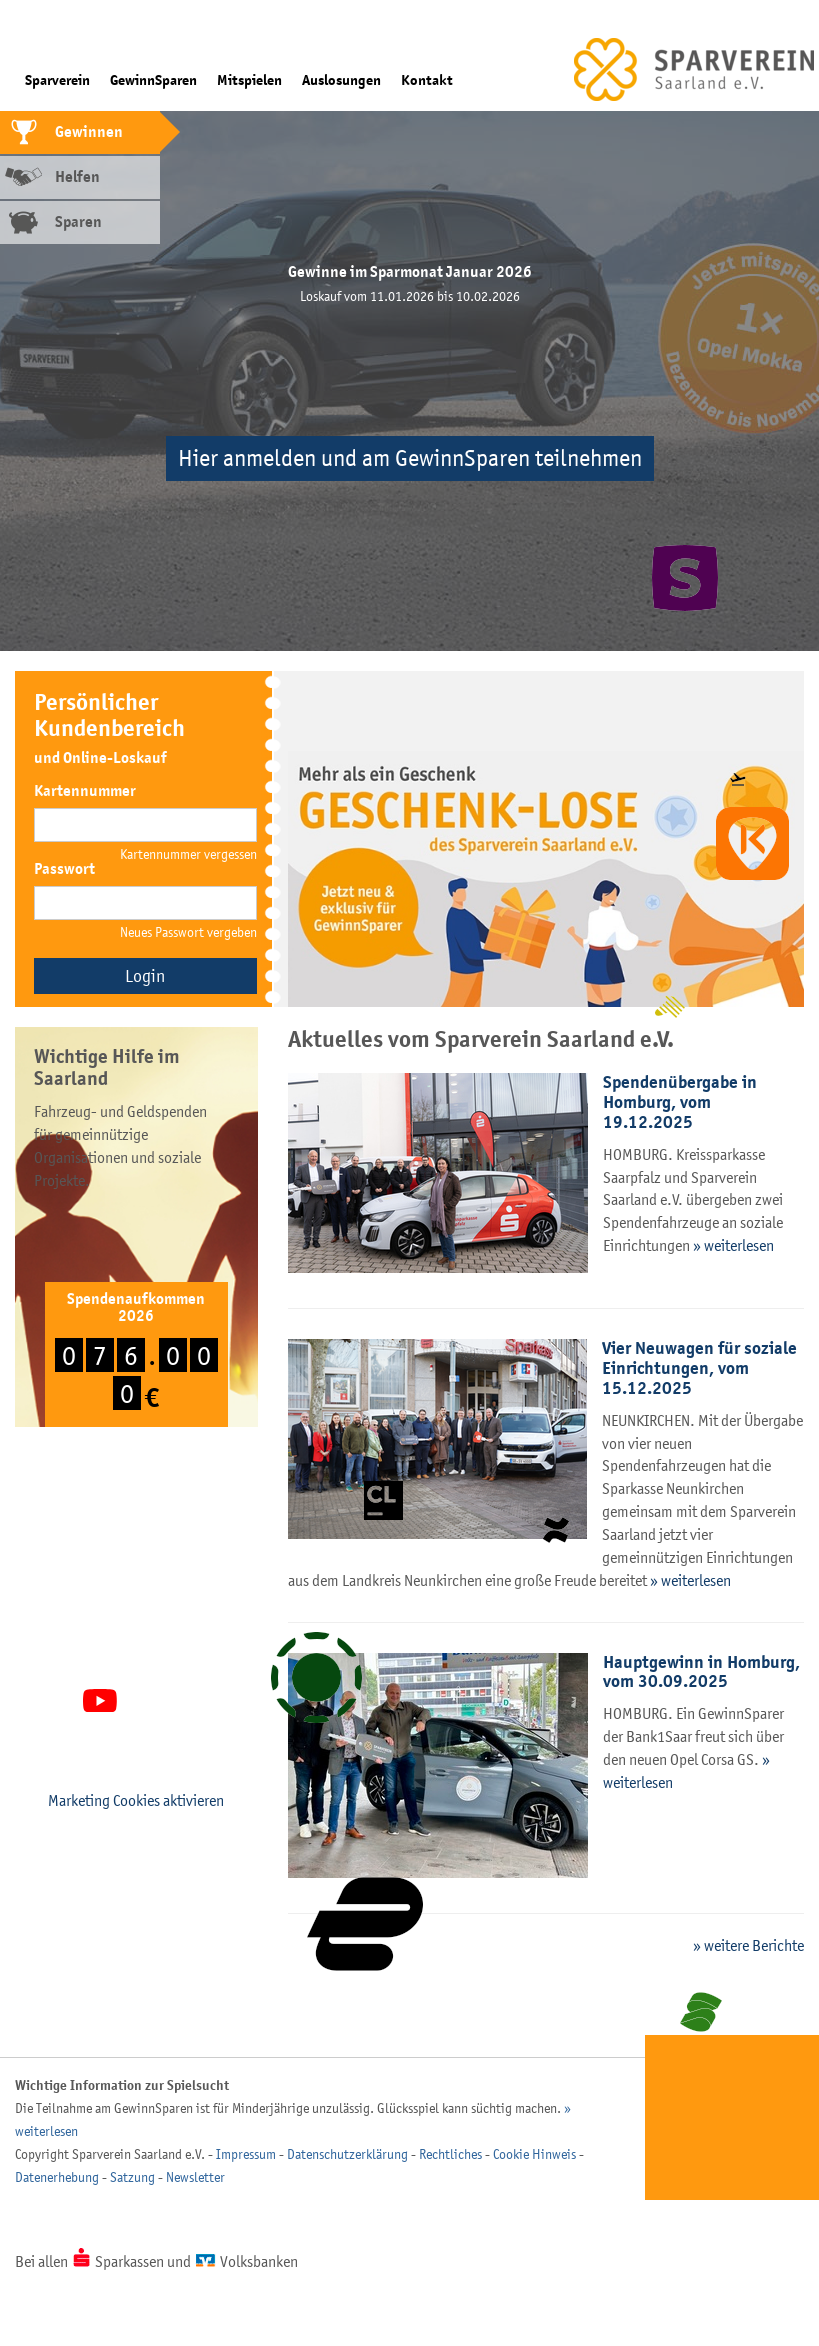  I want to click on open Confluence workspace, so click(556, 1530).